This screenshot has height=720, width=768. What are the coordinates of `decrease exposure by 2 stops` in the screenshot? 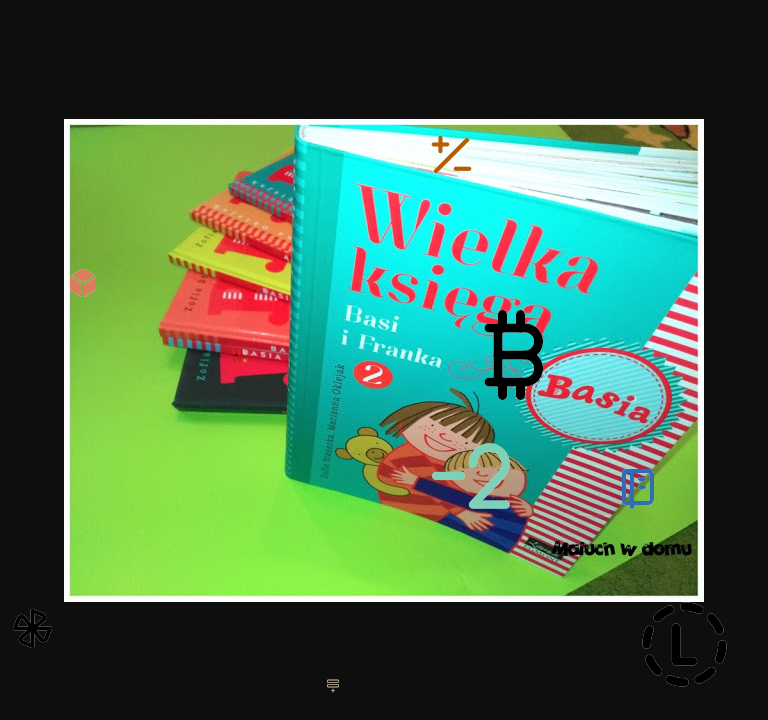 It's located at (473, 476).